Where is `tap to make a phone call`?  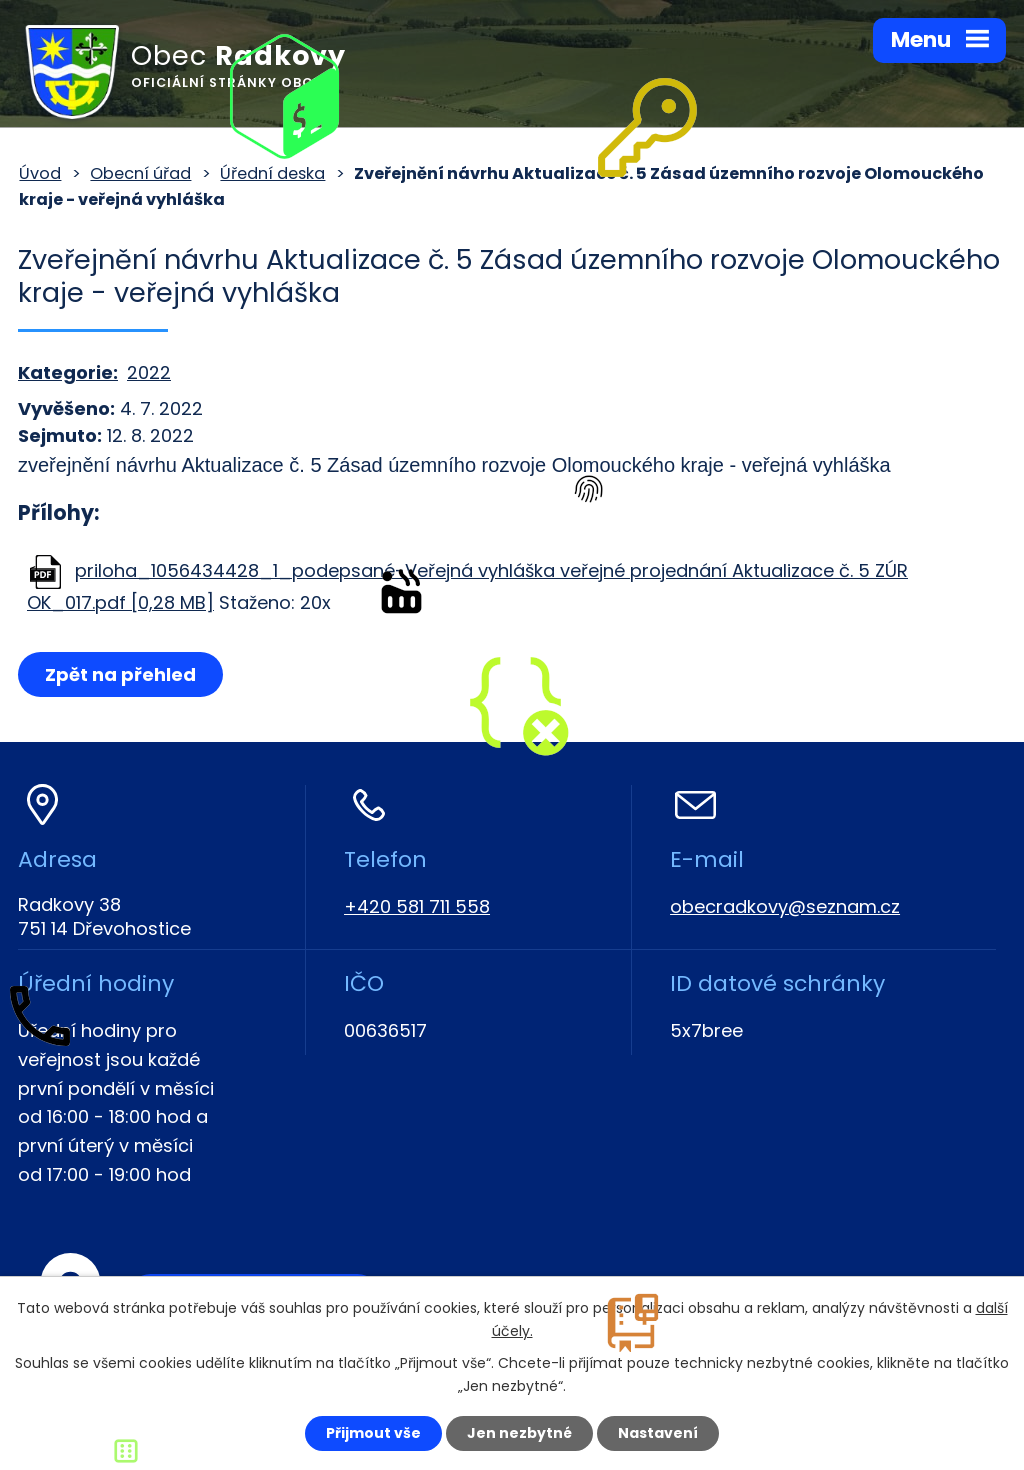 tap to make a phone call is located at coordinates (40, 1016).